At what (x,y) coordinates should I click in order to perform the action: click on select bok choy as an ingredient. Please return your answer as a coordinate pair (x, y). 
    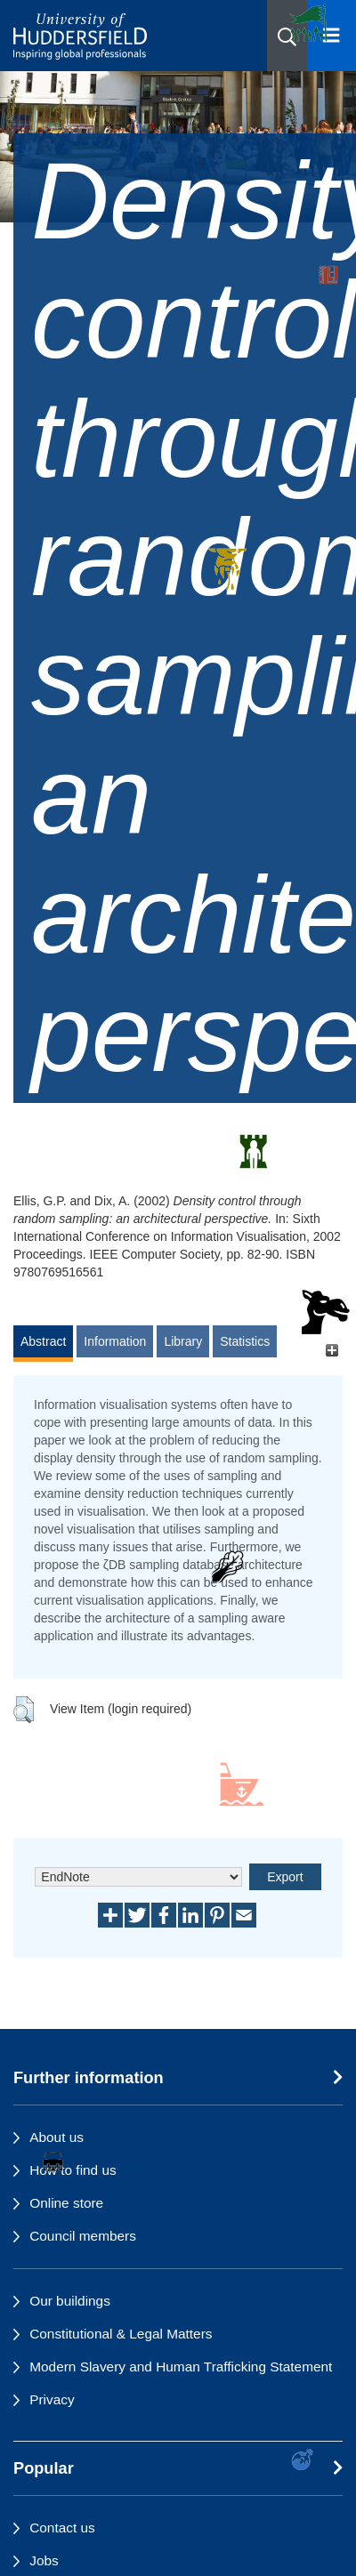
    Looking at the image, I should click on (227, 1566).